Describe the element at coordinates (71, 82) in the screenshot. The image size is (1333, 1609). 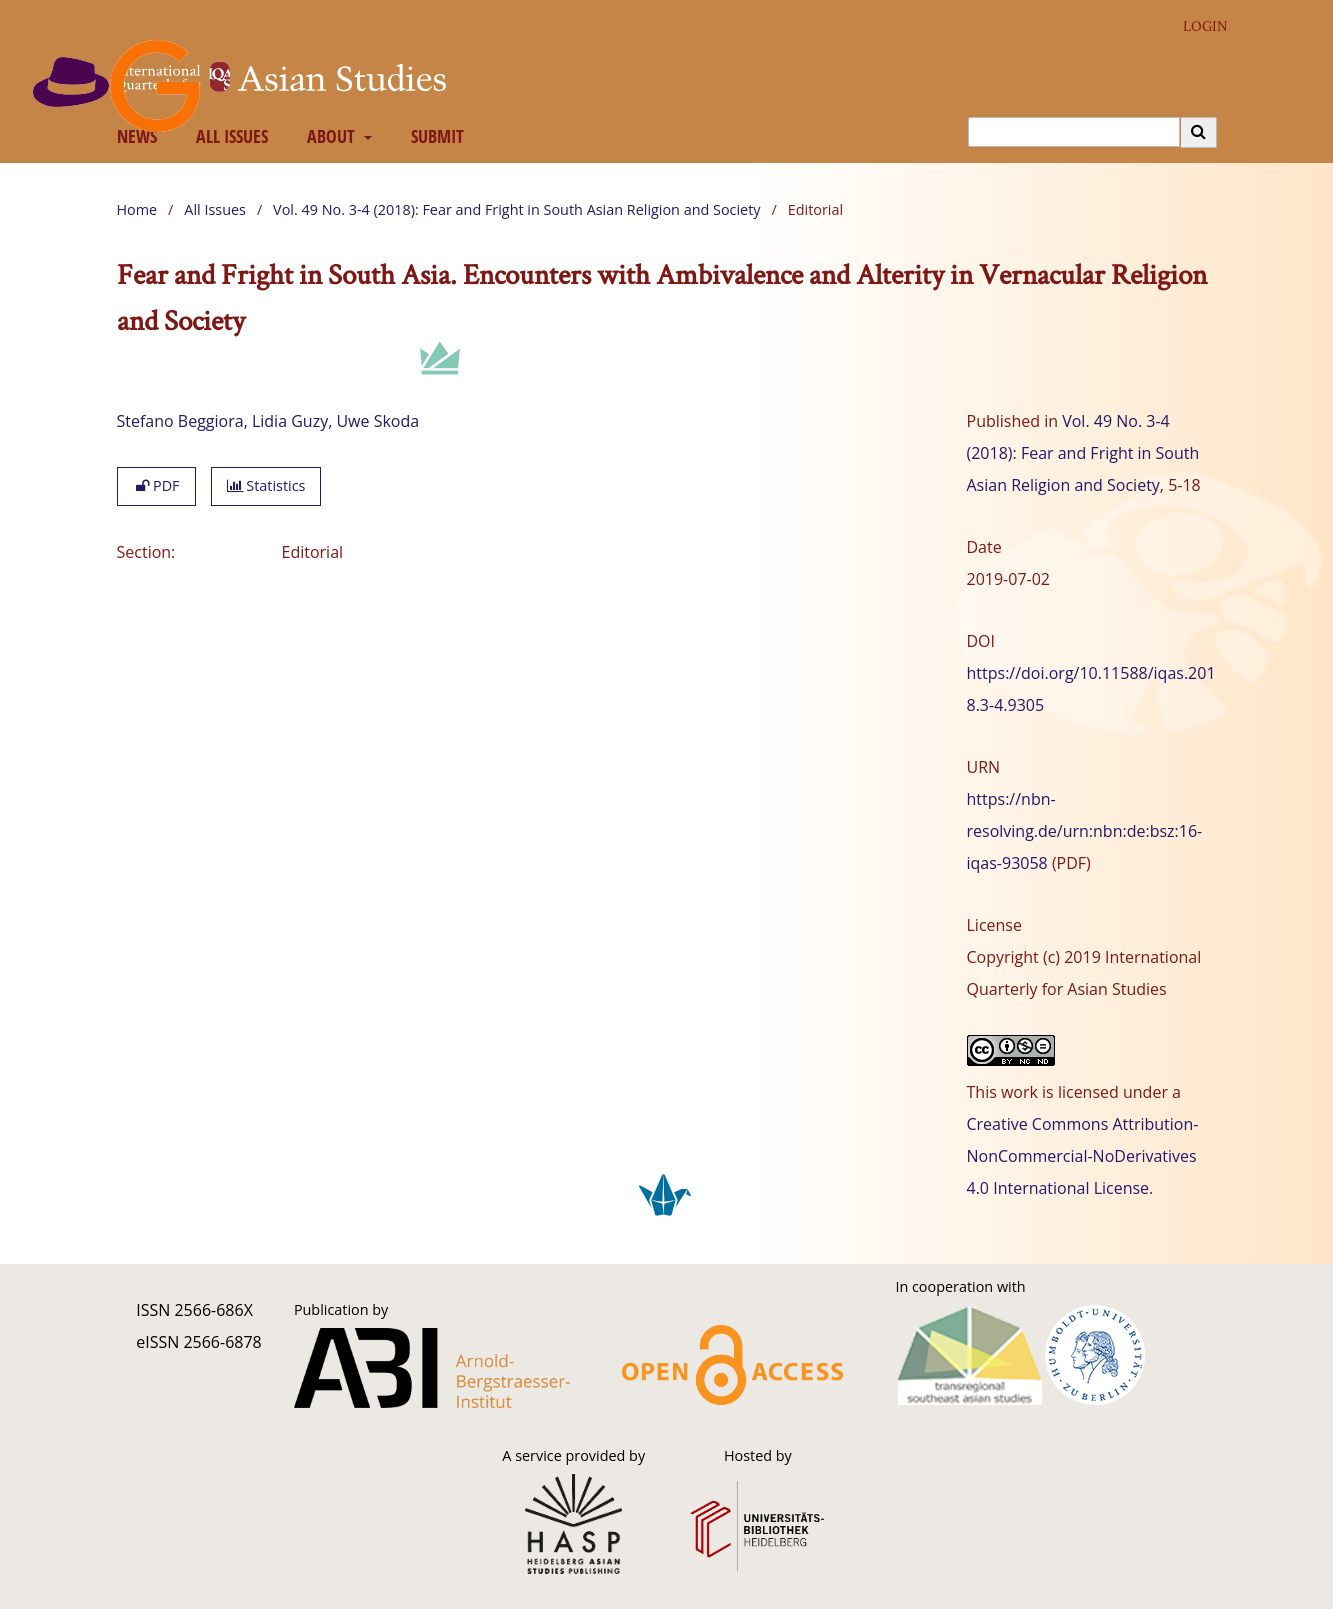
I see `sinatra ruby framework logo` at that location.